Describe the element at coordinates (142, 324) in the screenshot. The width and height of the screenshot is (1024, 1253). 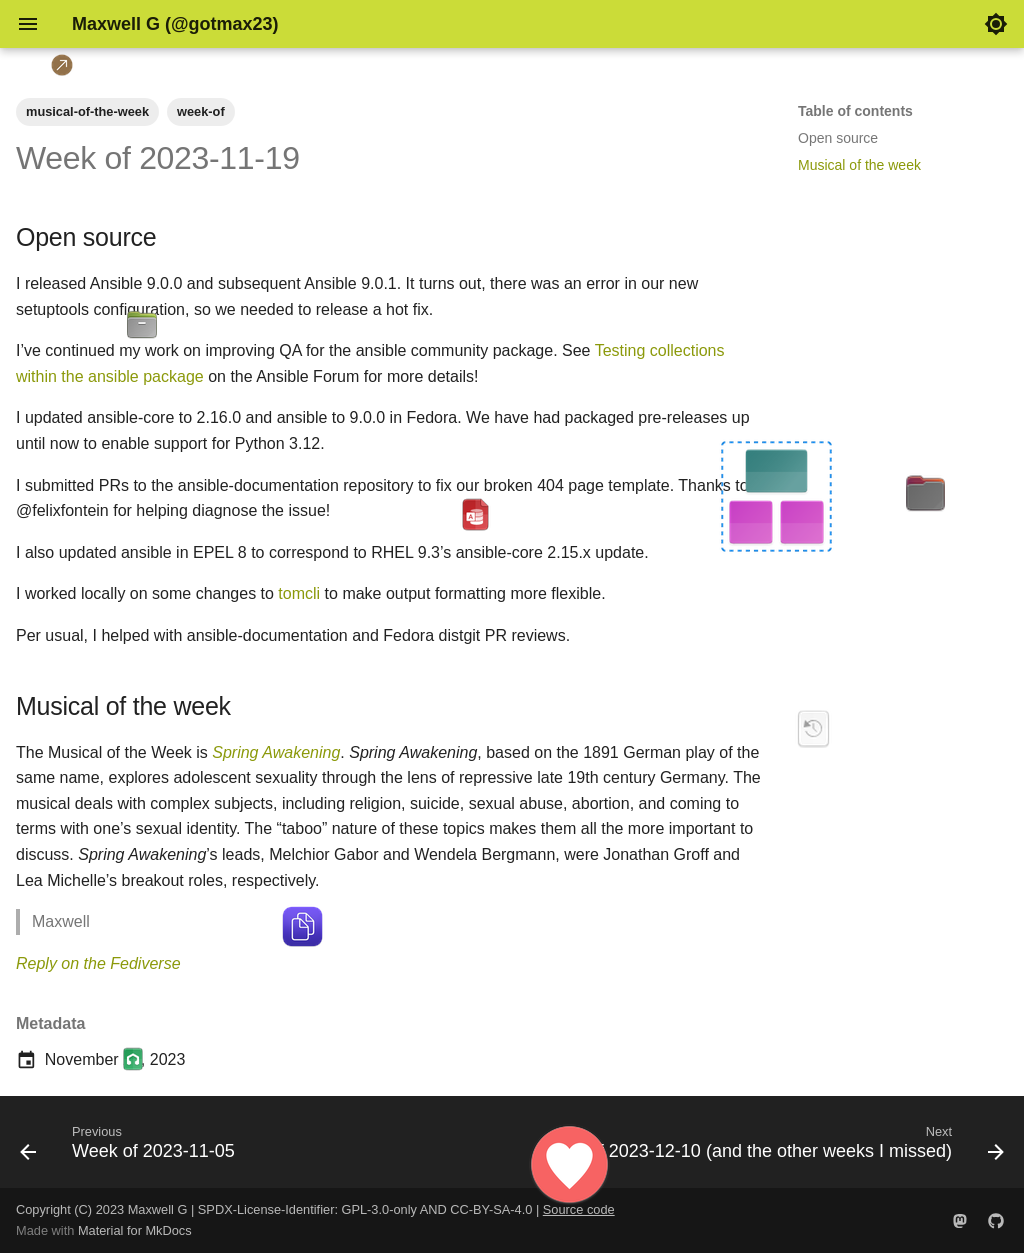
I see `open file manager application` at that location.